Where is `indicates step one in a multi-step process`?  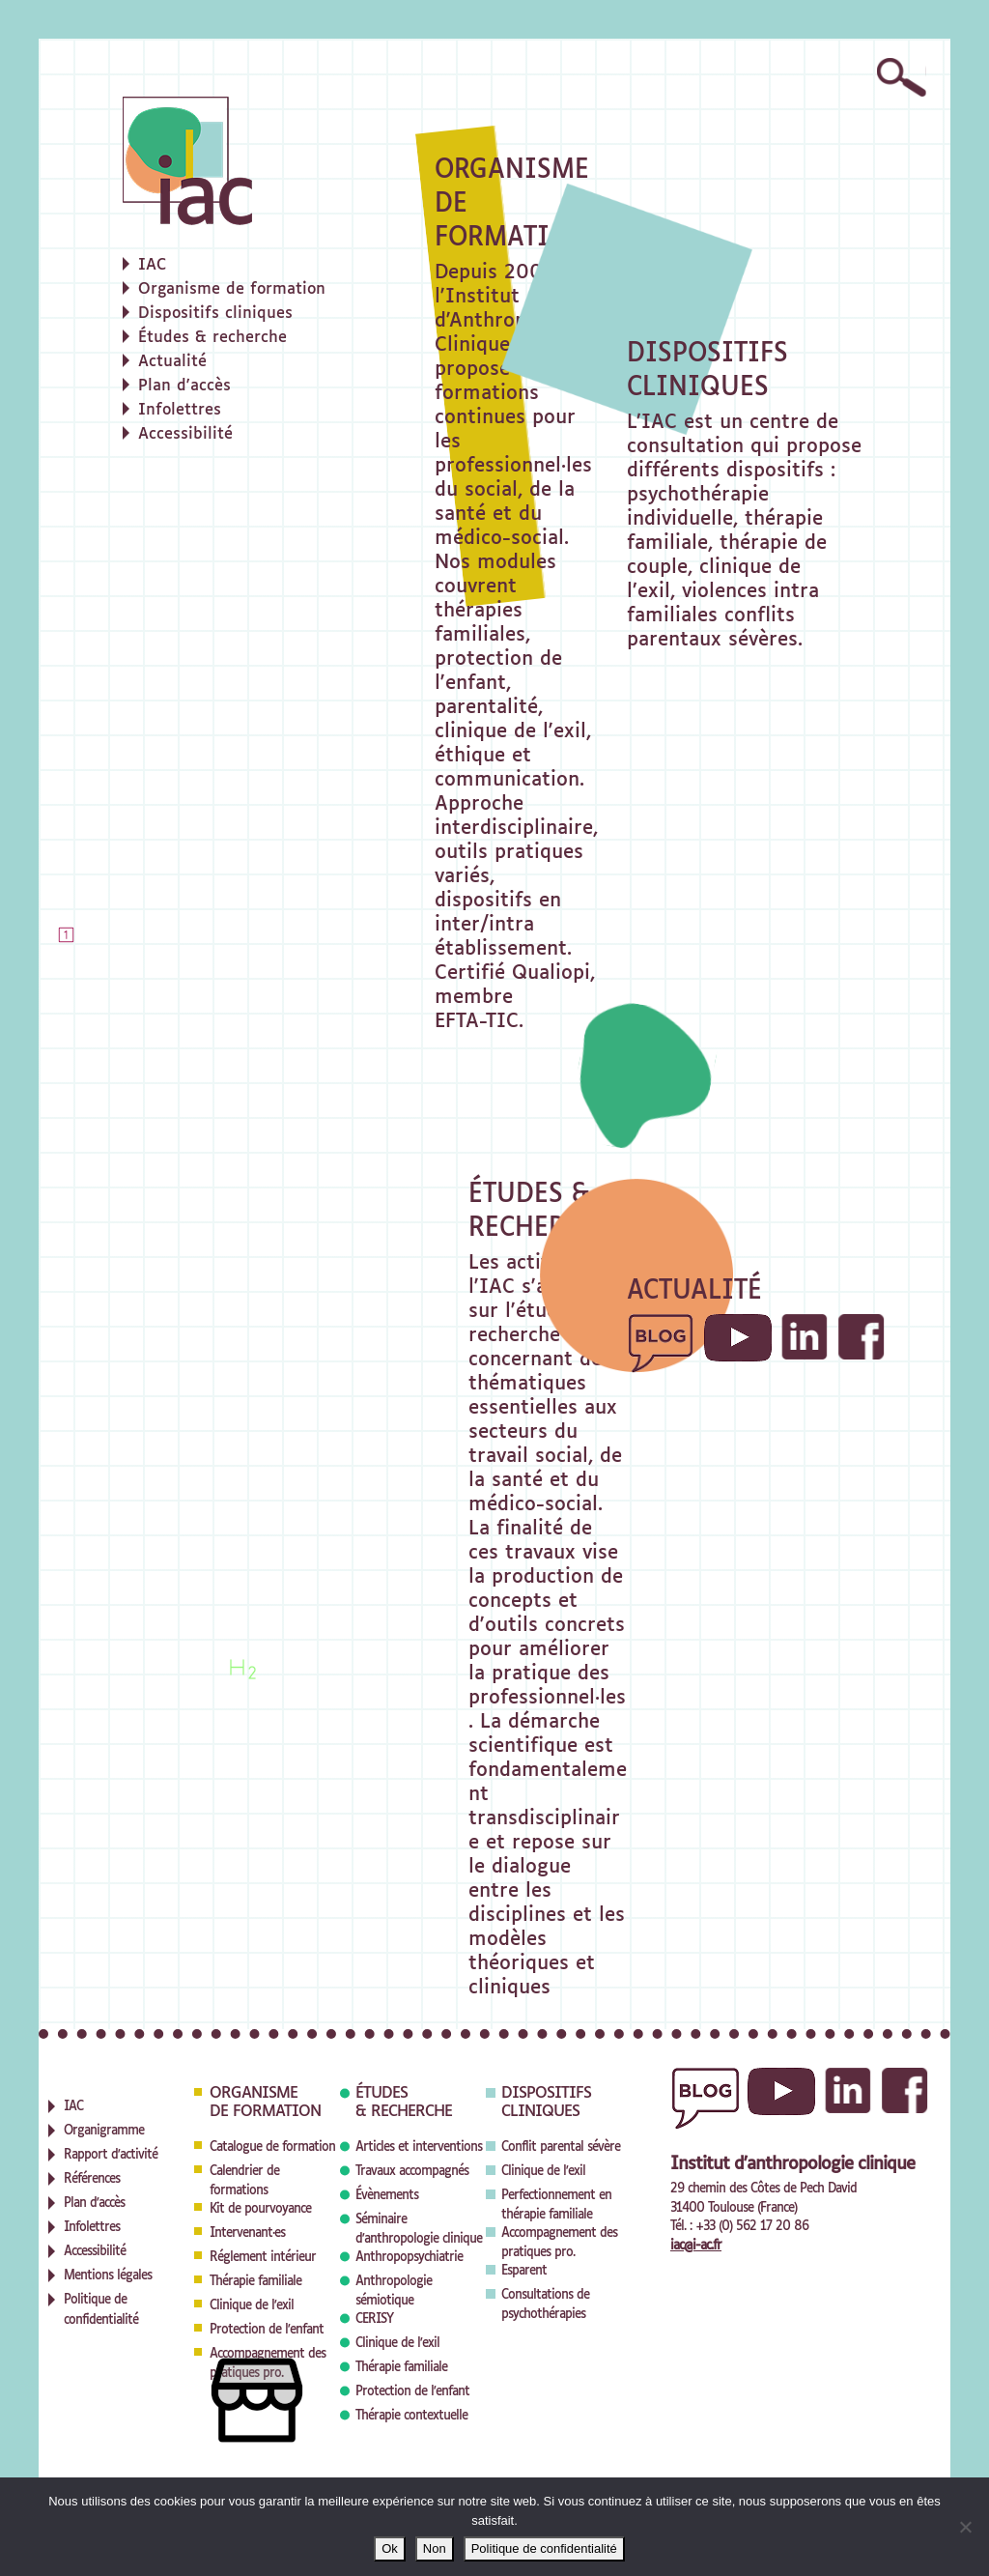
indicates step one in a multi-step process is located at coordinates (66, 934).